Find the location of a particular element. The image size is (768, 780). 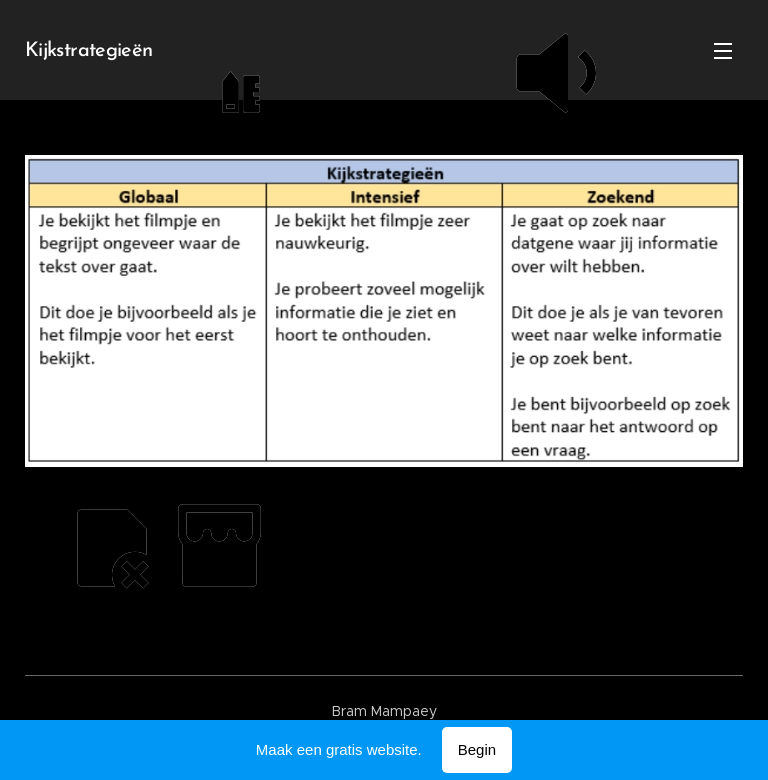

close or dismiss the current file is located at coordinates (112, 548).